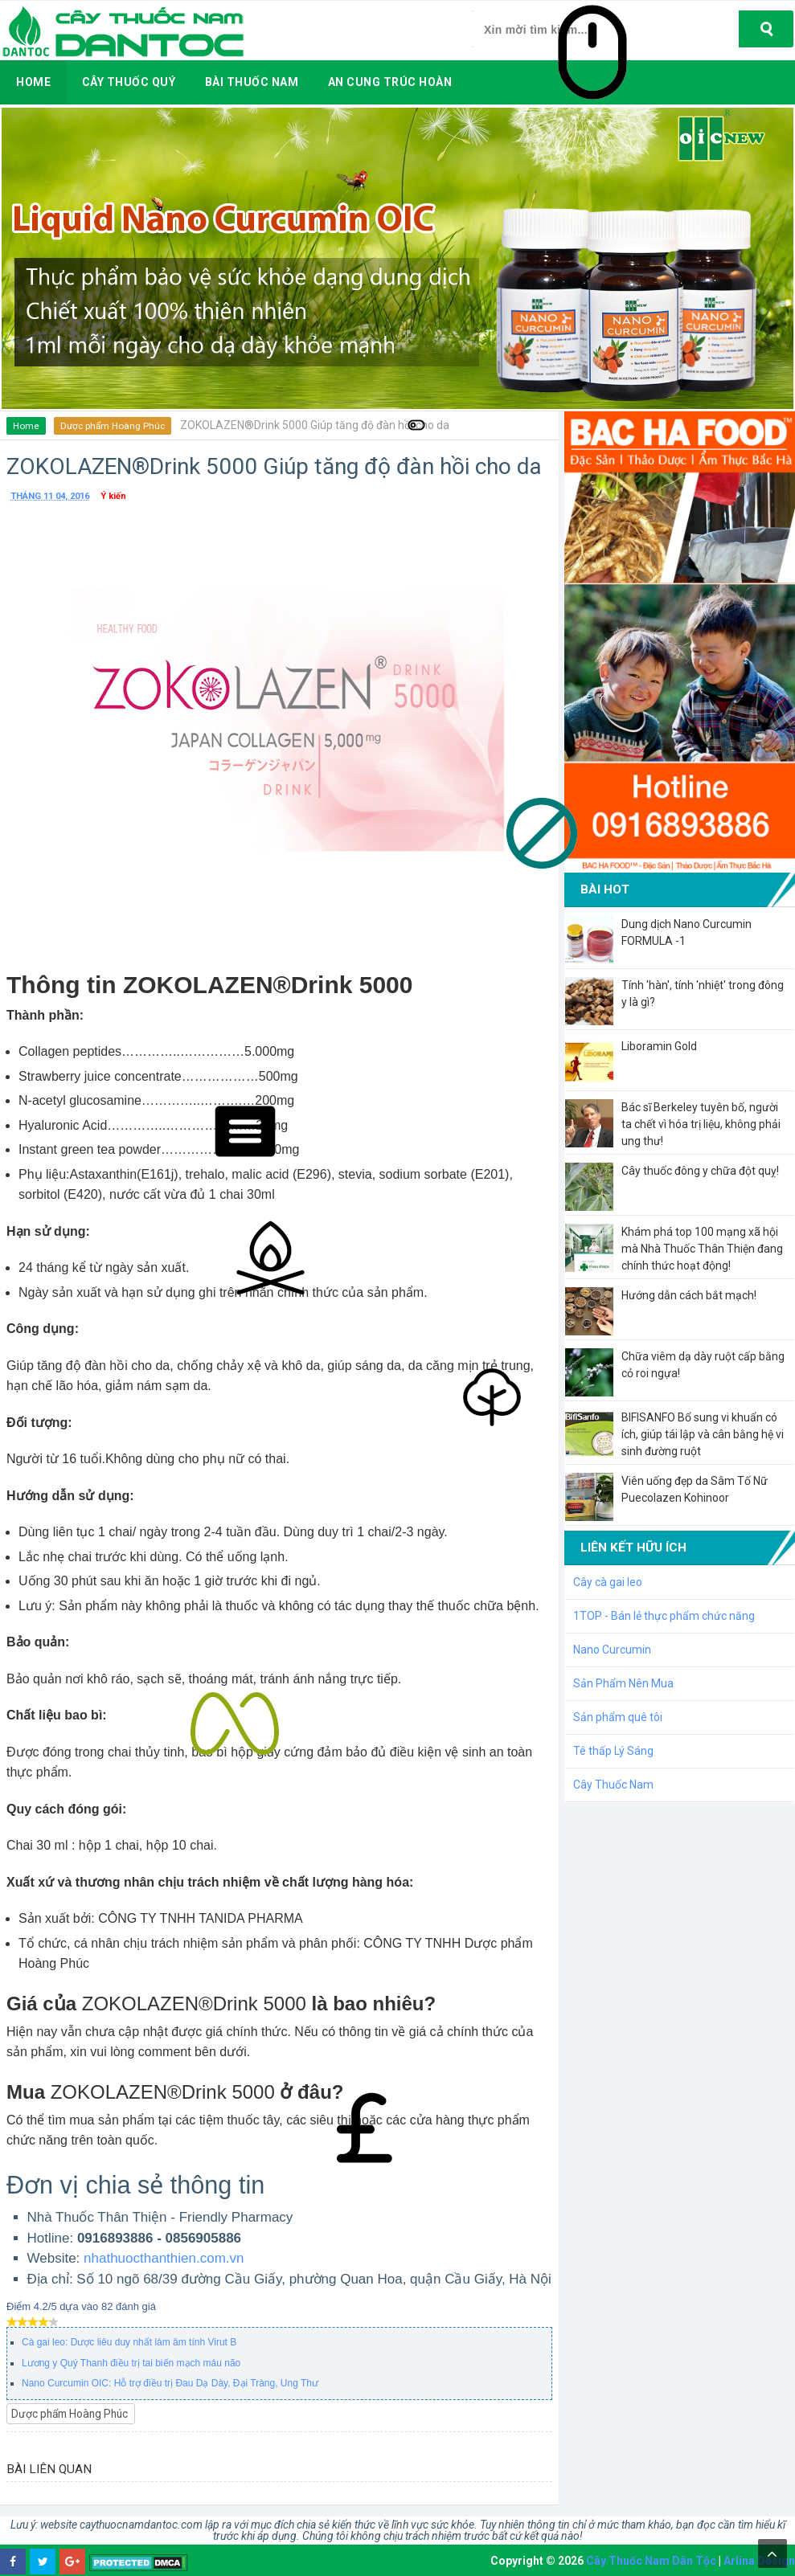 This screenshot has width=795, height=2576. I want to click on view parks or nature areas nearby, so click(492, 1397).